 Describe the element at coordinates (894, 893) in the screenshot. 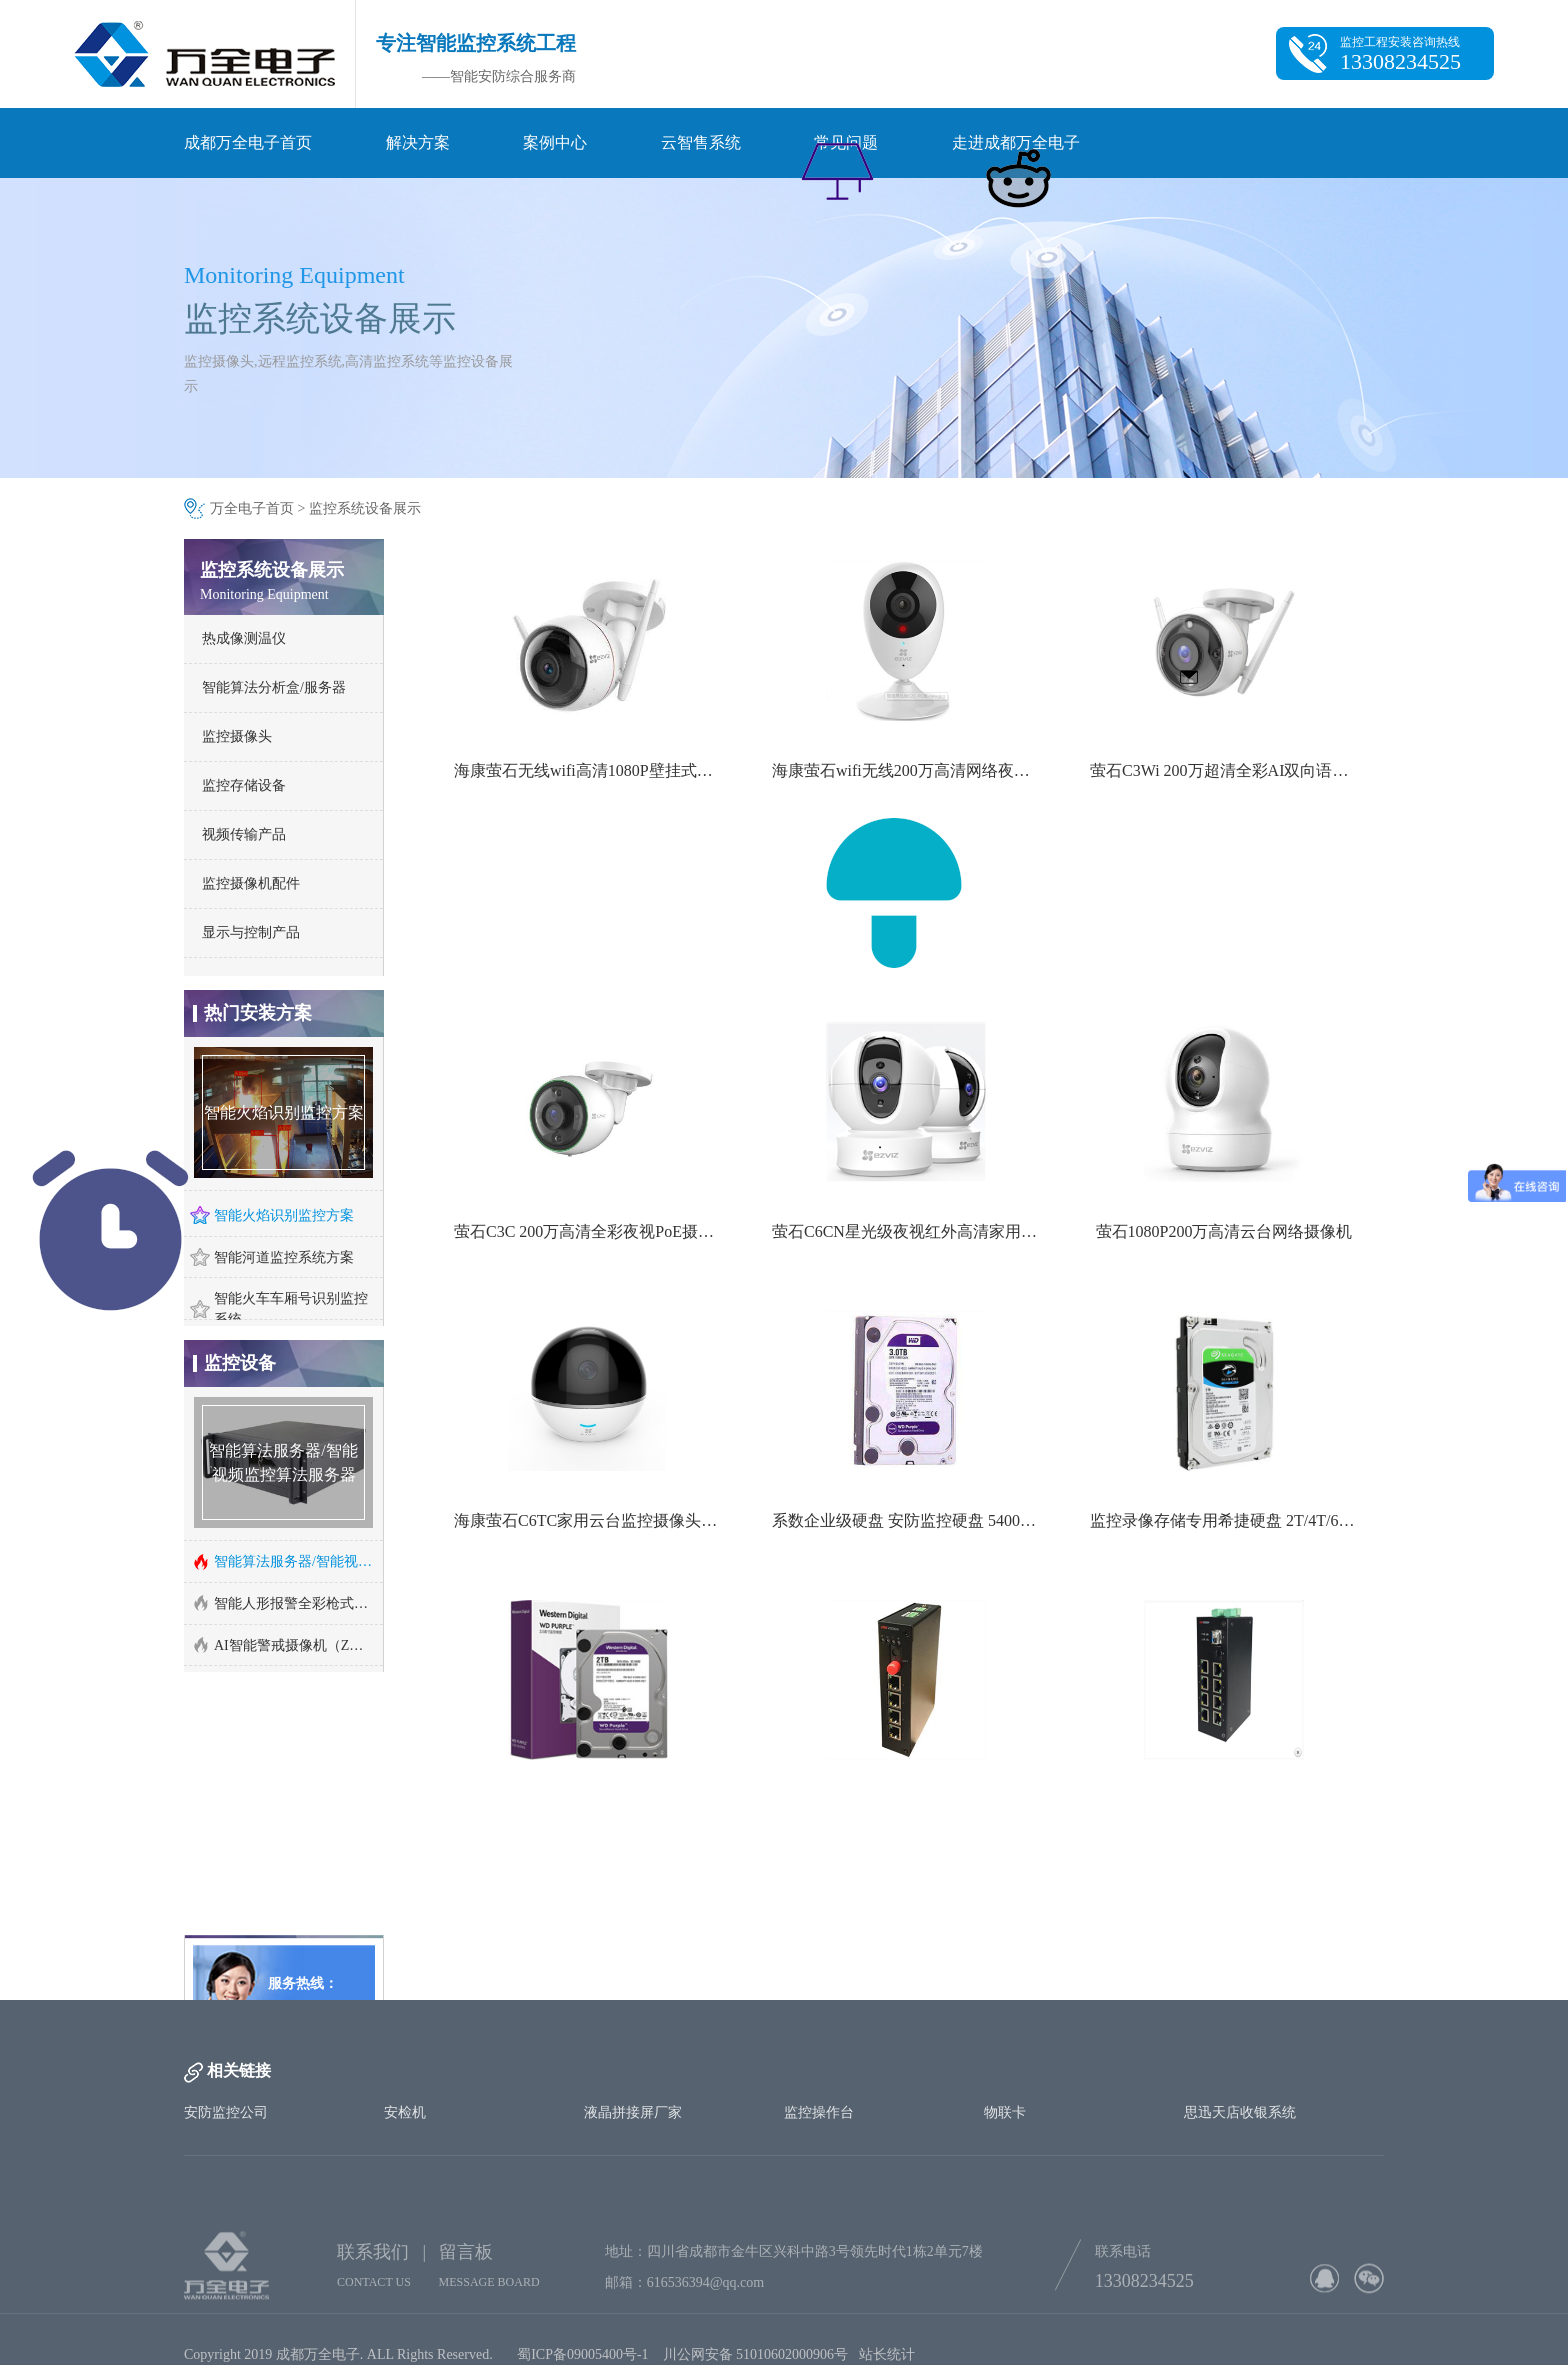

I see `browse or access food/ingredient categories` at that location.